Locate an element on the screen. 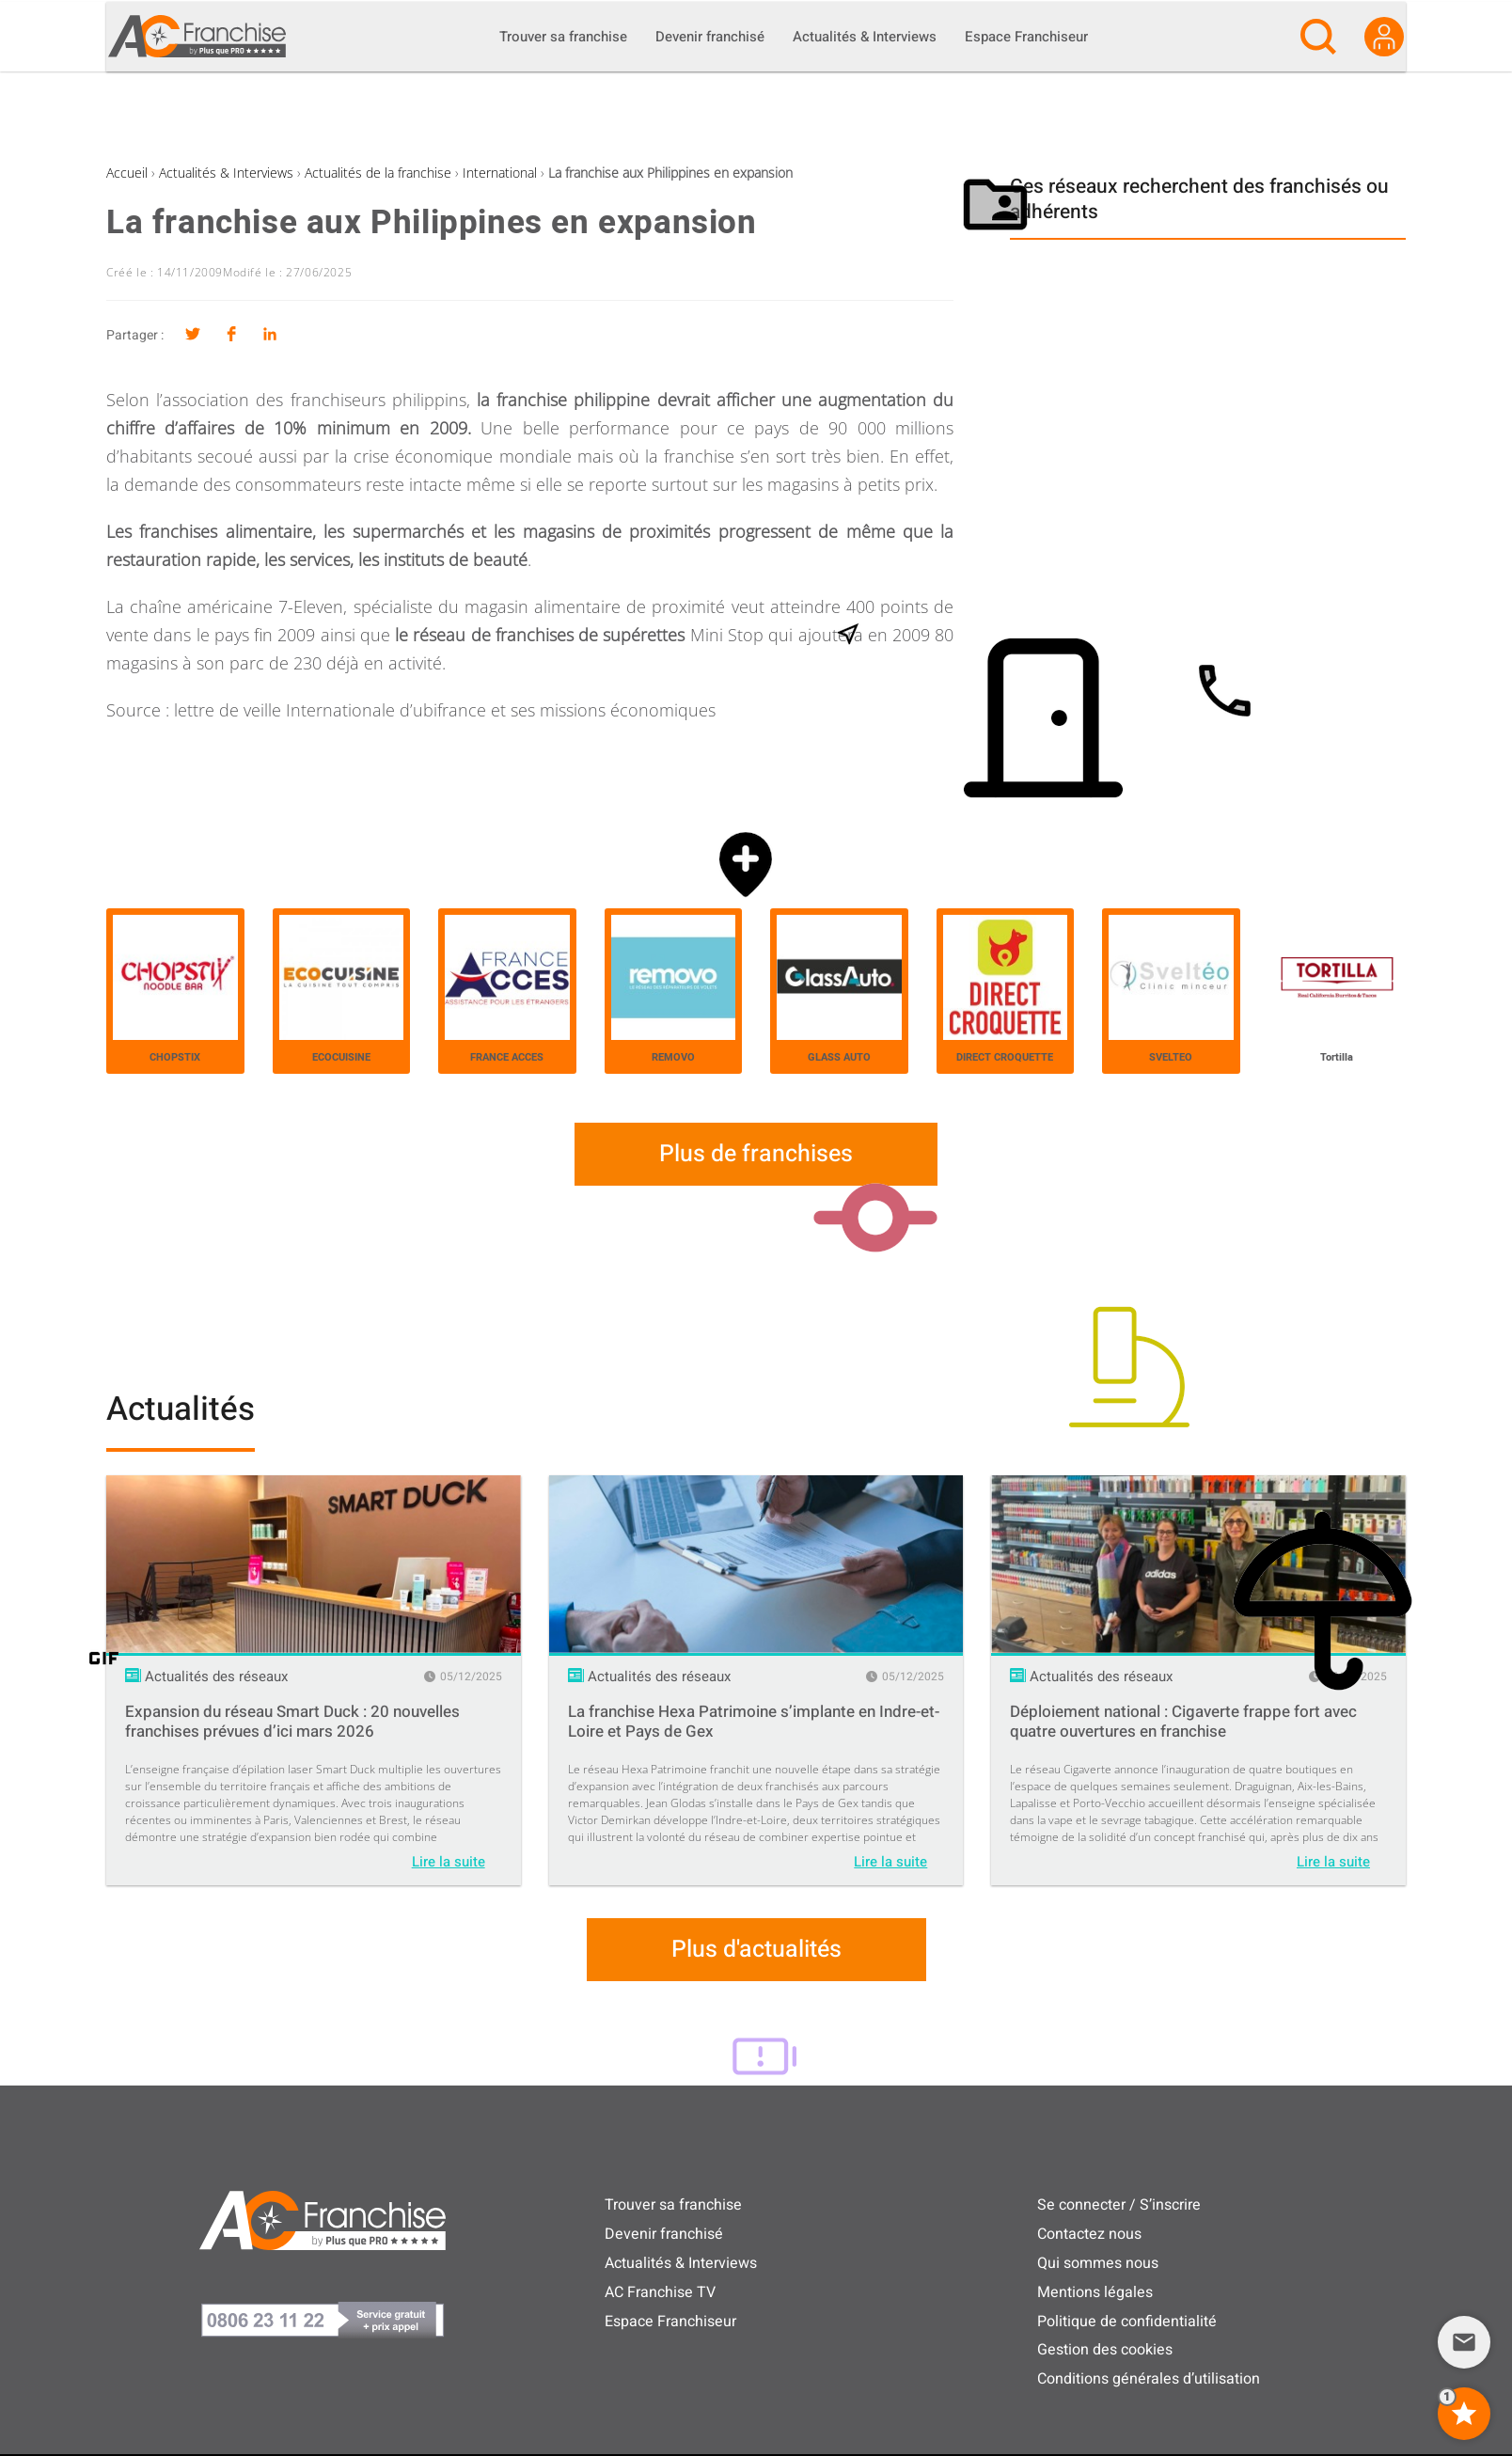 Image resolution: width=1512 pixels, height=2456 pixels. access shared folder contents is located at coordinates (995, 204).